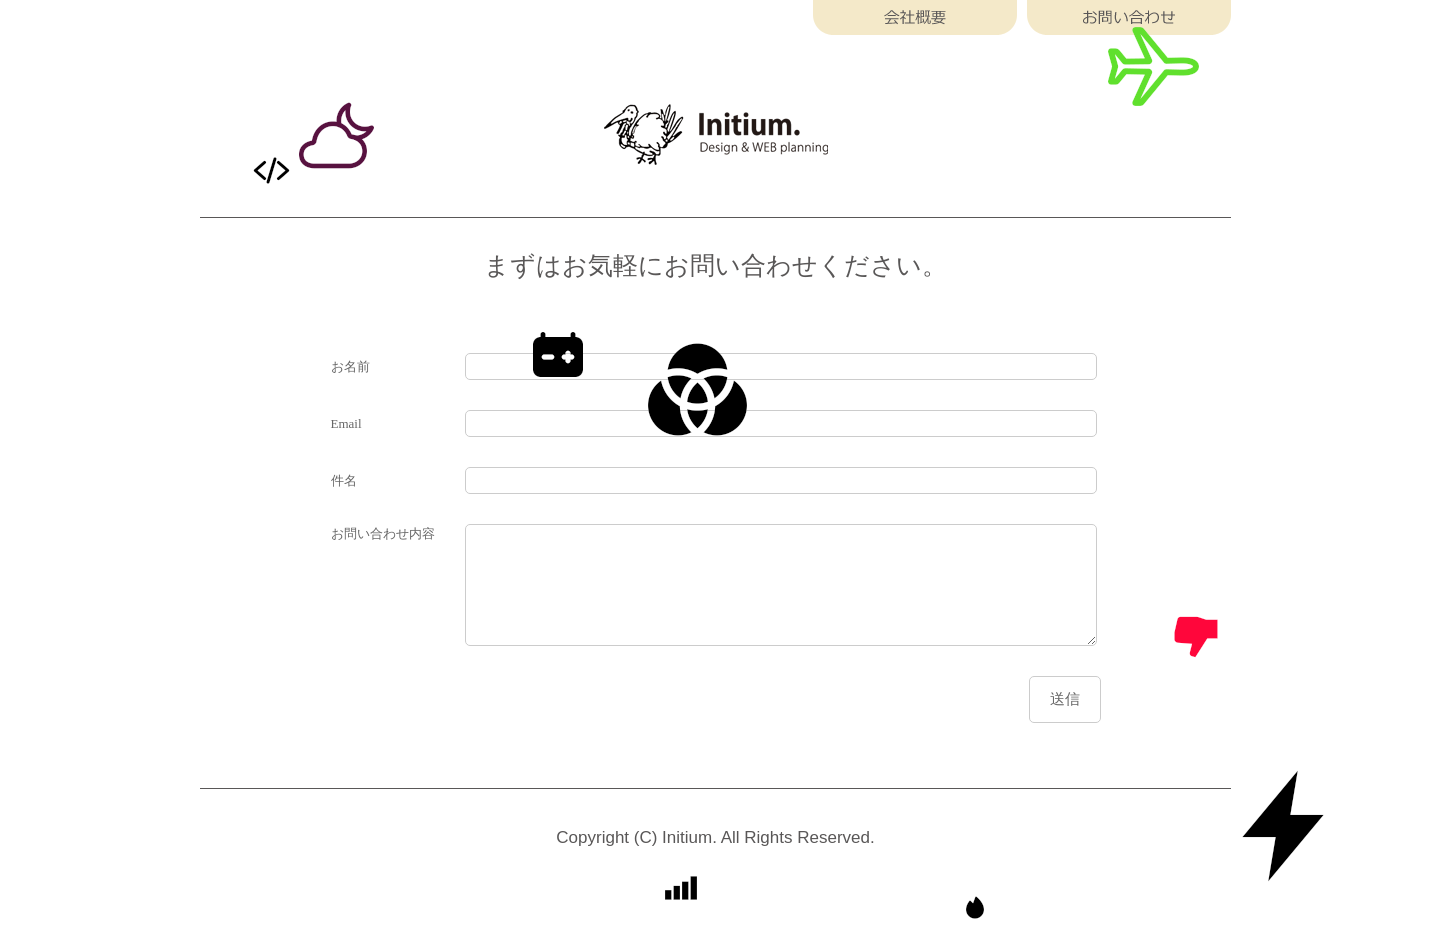 The height and width of the screenshot is (938, 1431). Describe the element at coordinates (271, 170) in the screenshot. I see `view or edit source code` at that location.